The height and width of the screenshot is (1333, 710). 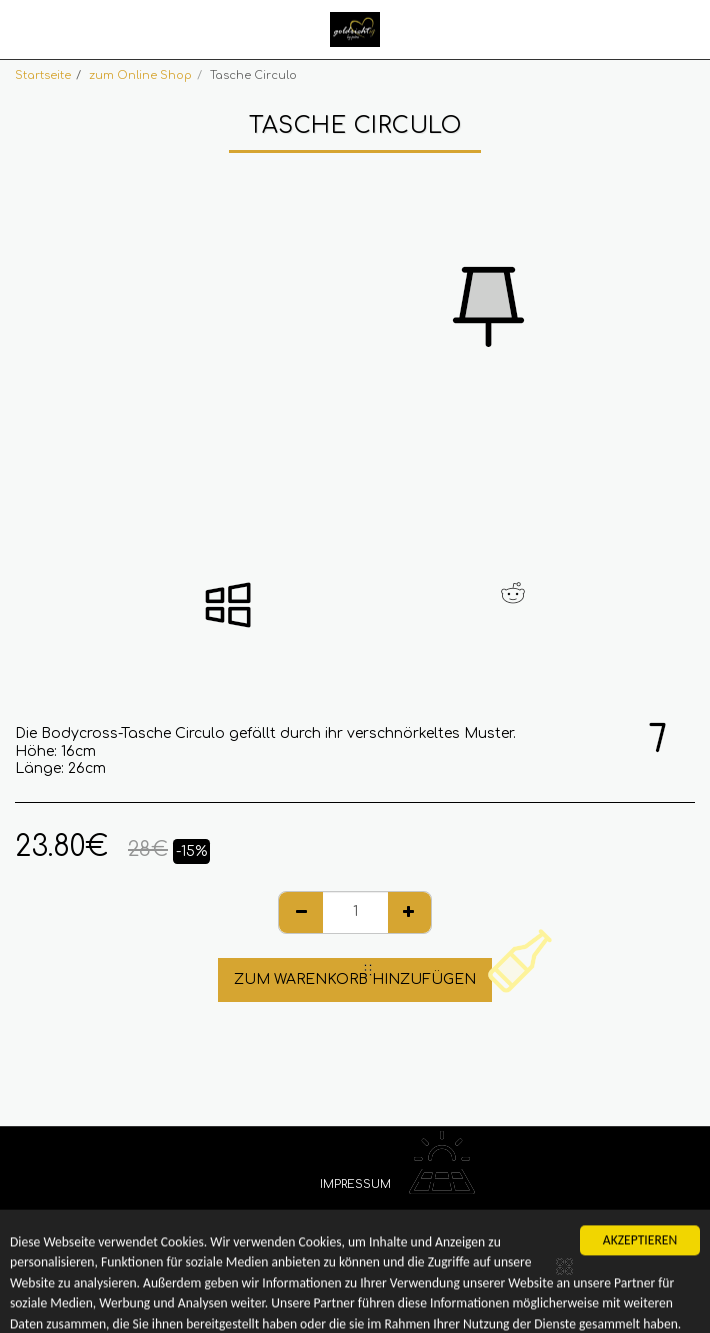 What do you see at coordinates (657, 737) in the screenshot?
I see `indicates item number 7 in a list or sequence` at bounding box center [657, 737].